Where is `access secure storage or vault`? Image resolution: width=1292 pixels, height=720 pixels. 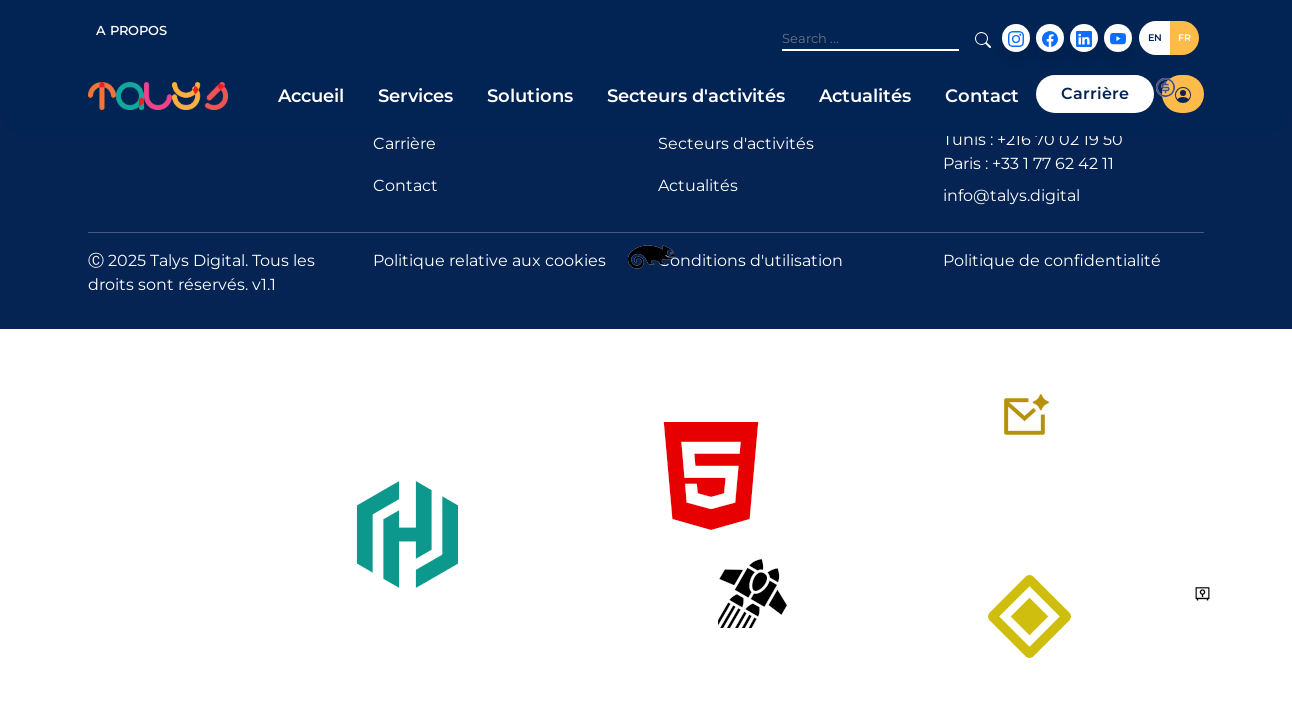 access secure storage or vault is located at coordinates (1202, 593).